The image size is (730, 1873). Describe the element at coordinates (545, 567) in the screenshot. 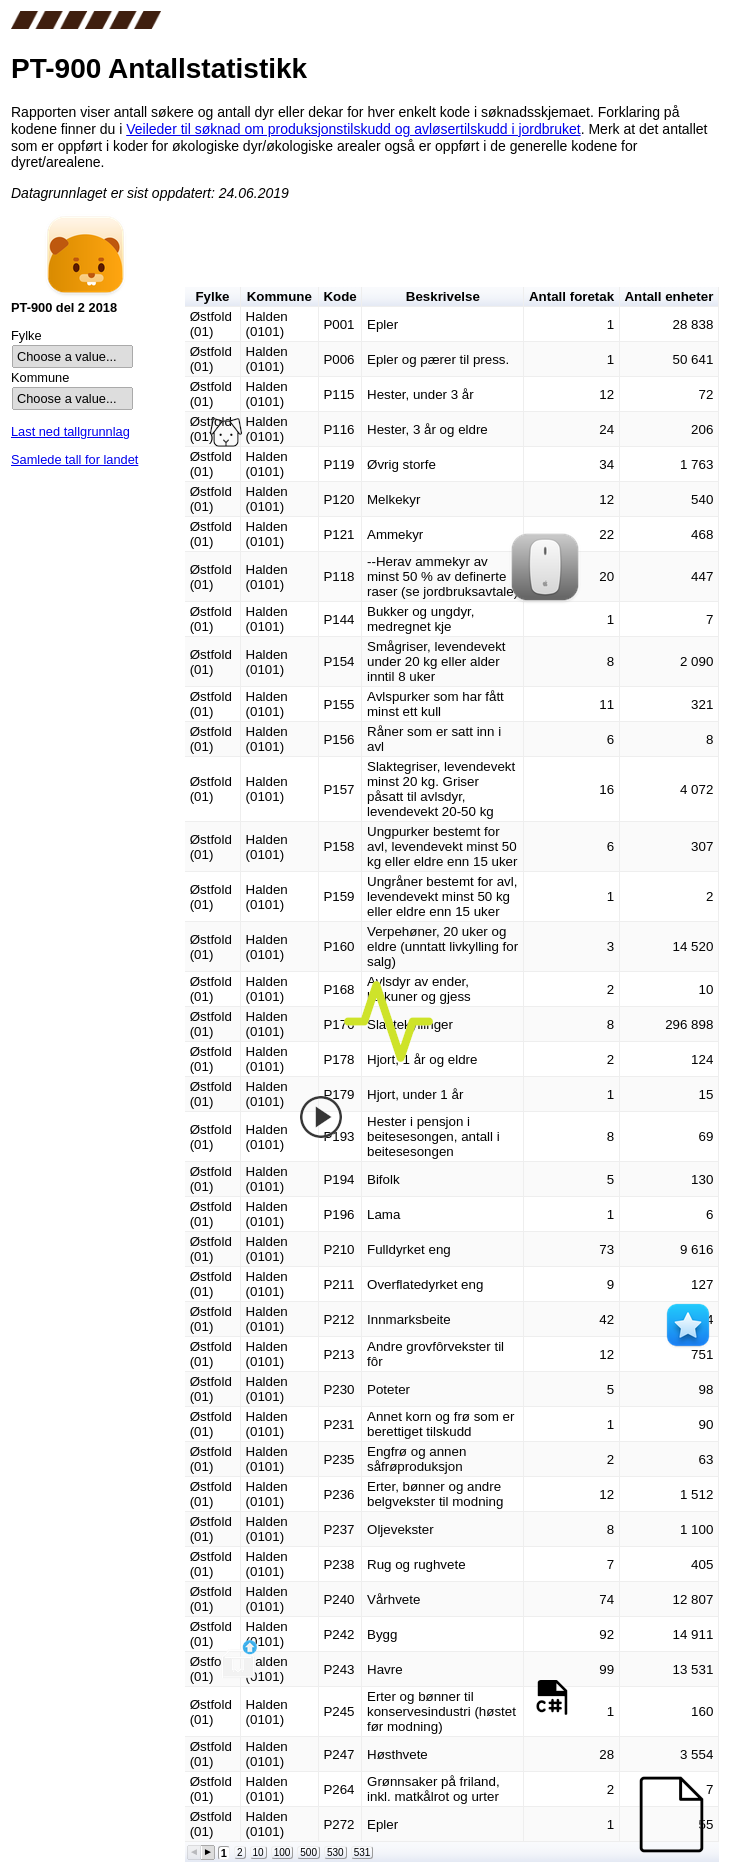

I see `configure mouse settings` at that location.